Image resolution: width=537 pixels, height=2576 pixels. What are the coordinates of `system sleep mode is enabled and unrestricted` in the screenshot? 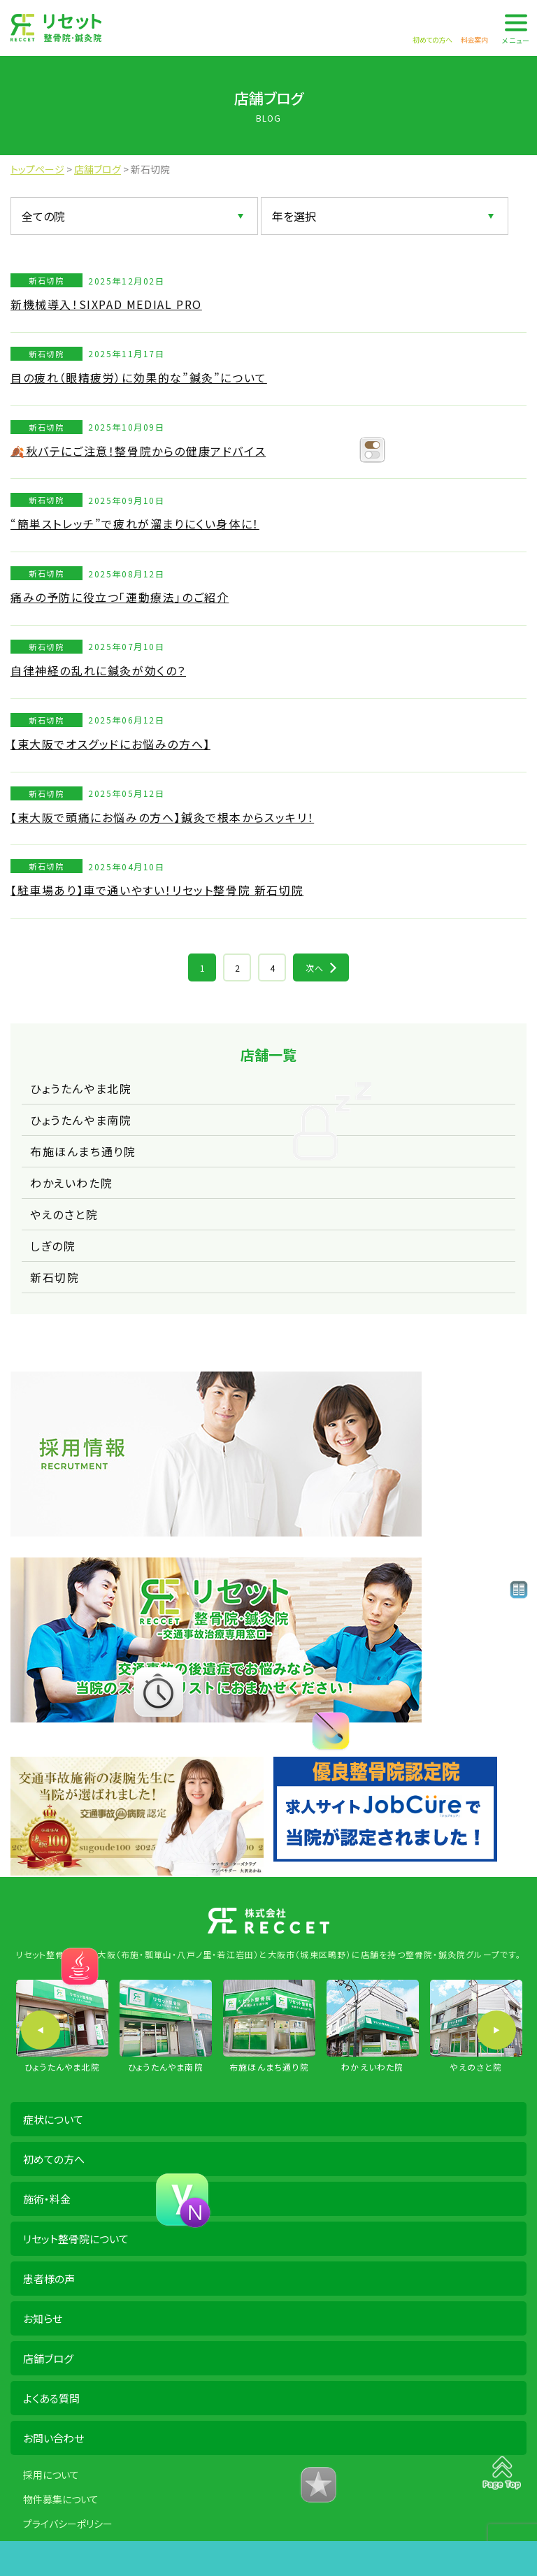 It's located at (332, 1121).